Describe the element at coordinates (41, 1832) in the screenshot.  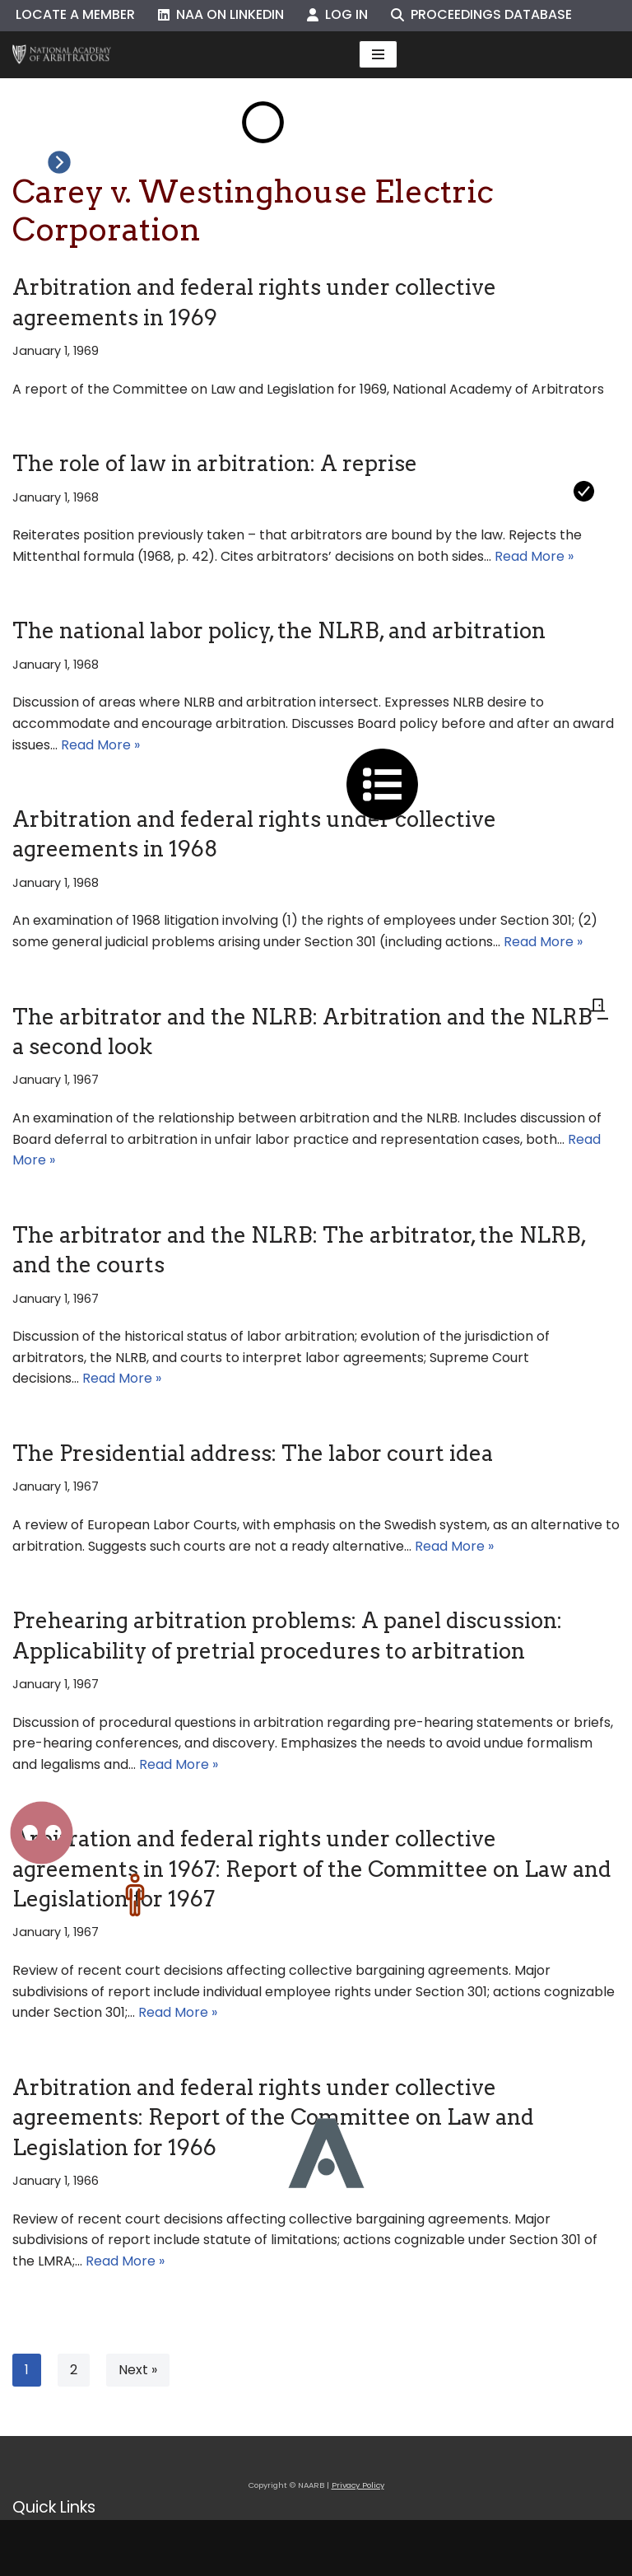
I see `open Flickr app` at that location.